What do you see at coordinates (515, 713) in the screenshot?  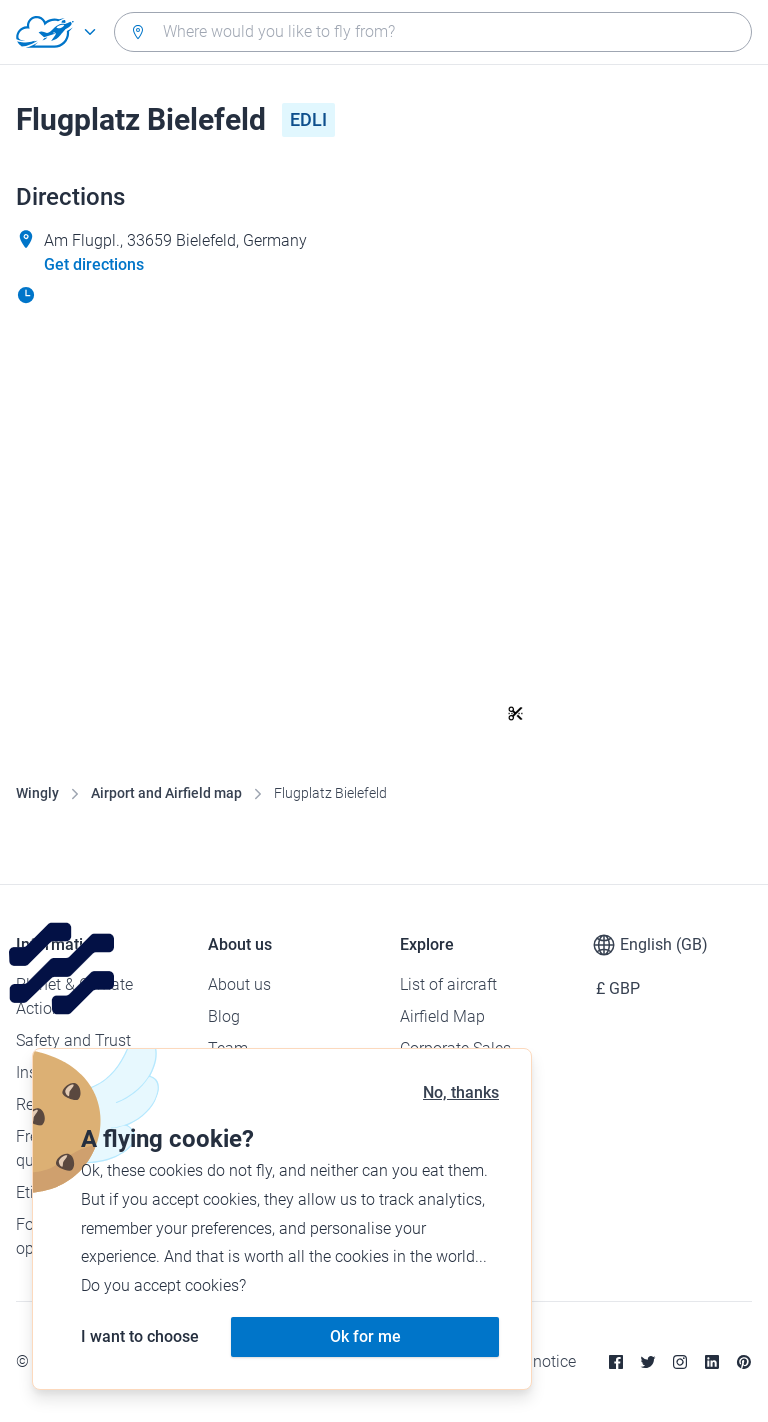 I see `cut selected content to clipboard` at bounding box center [515, 713].